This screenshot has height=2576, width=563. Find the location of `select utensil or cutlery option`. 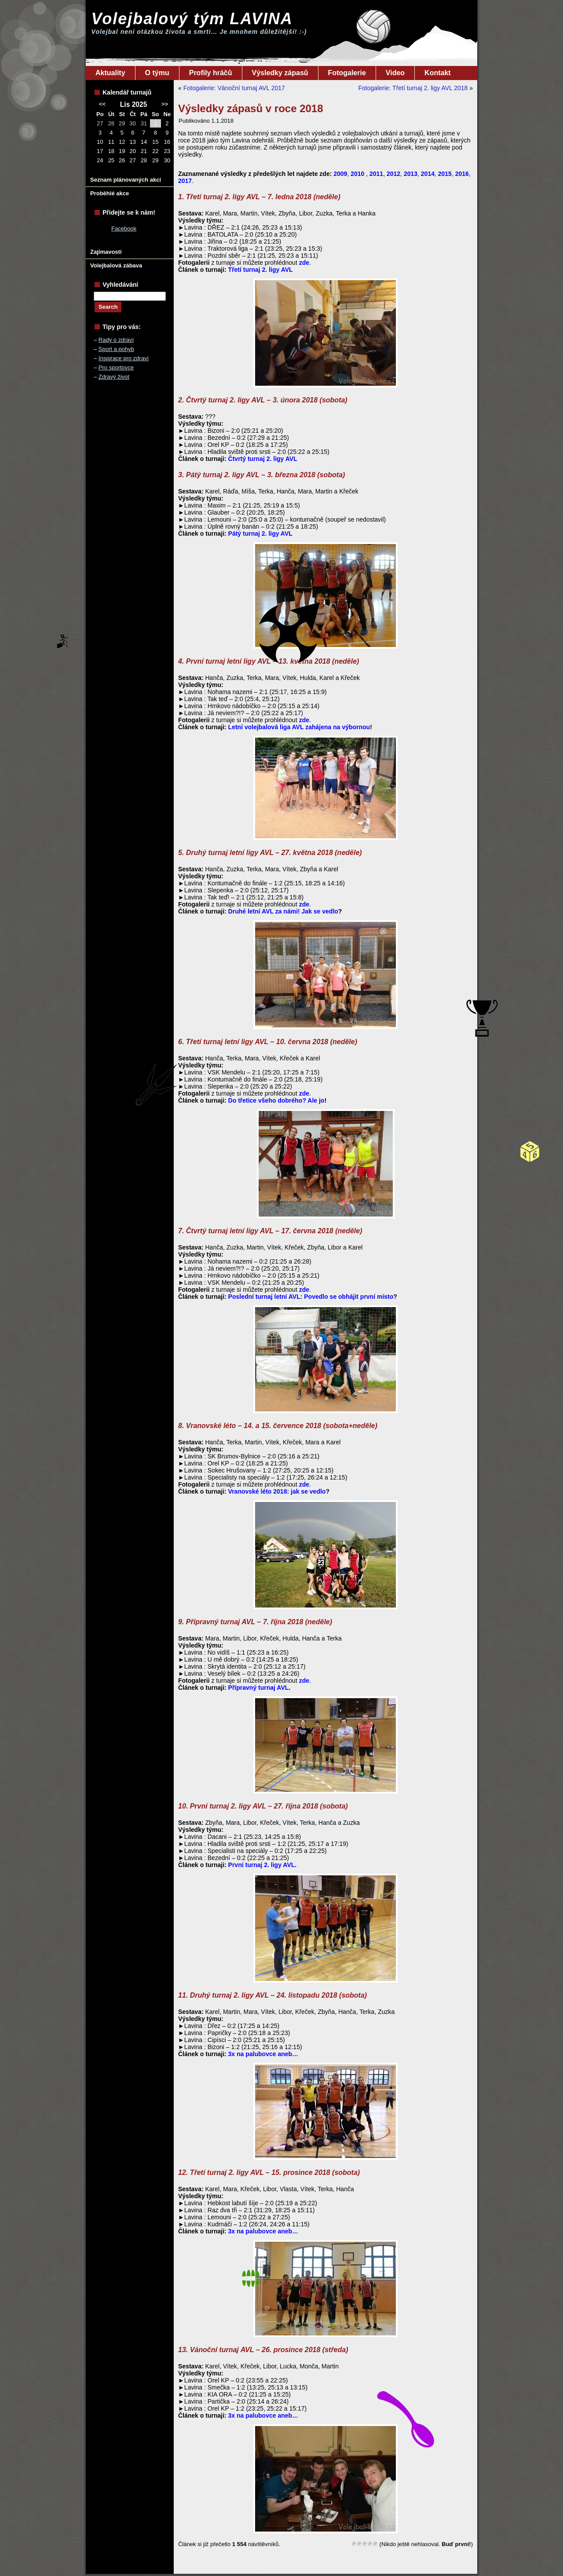

select utensil or cutlery option is located at coordinates (406, 2419).